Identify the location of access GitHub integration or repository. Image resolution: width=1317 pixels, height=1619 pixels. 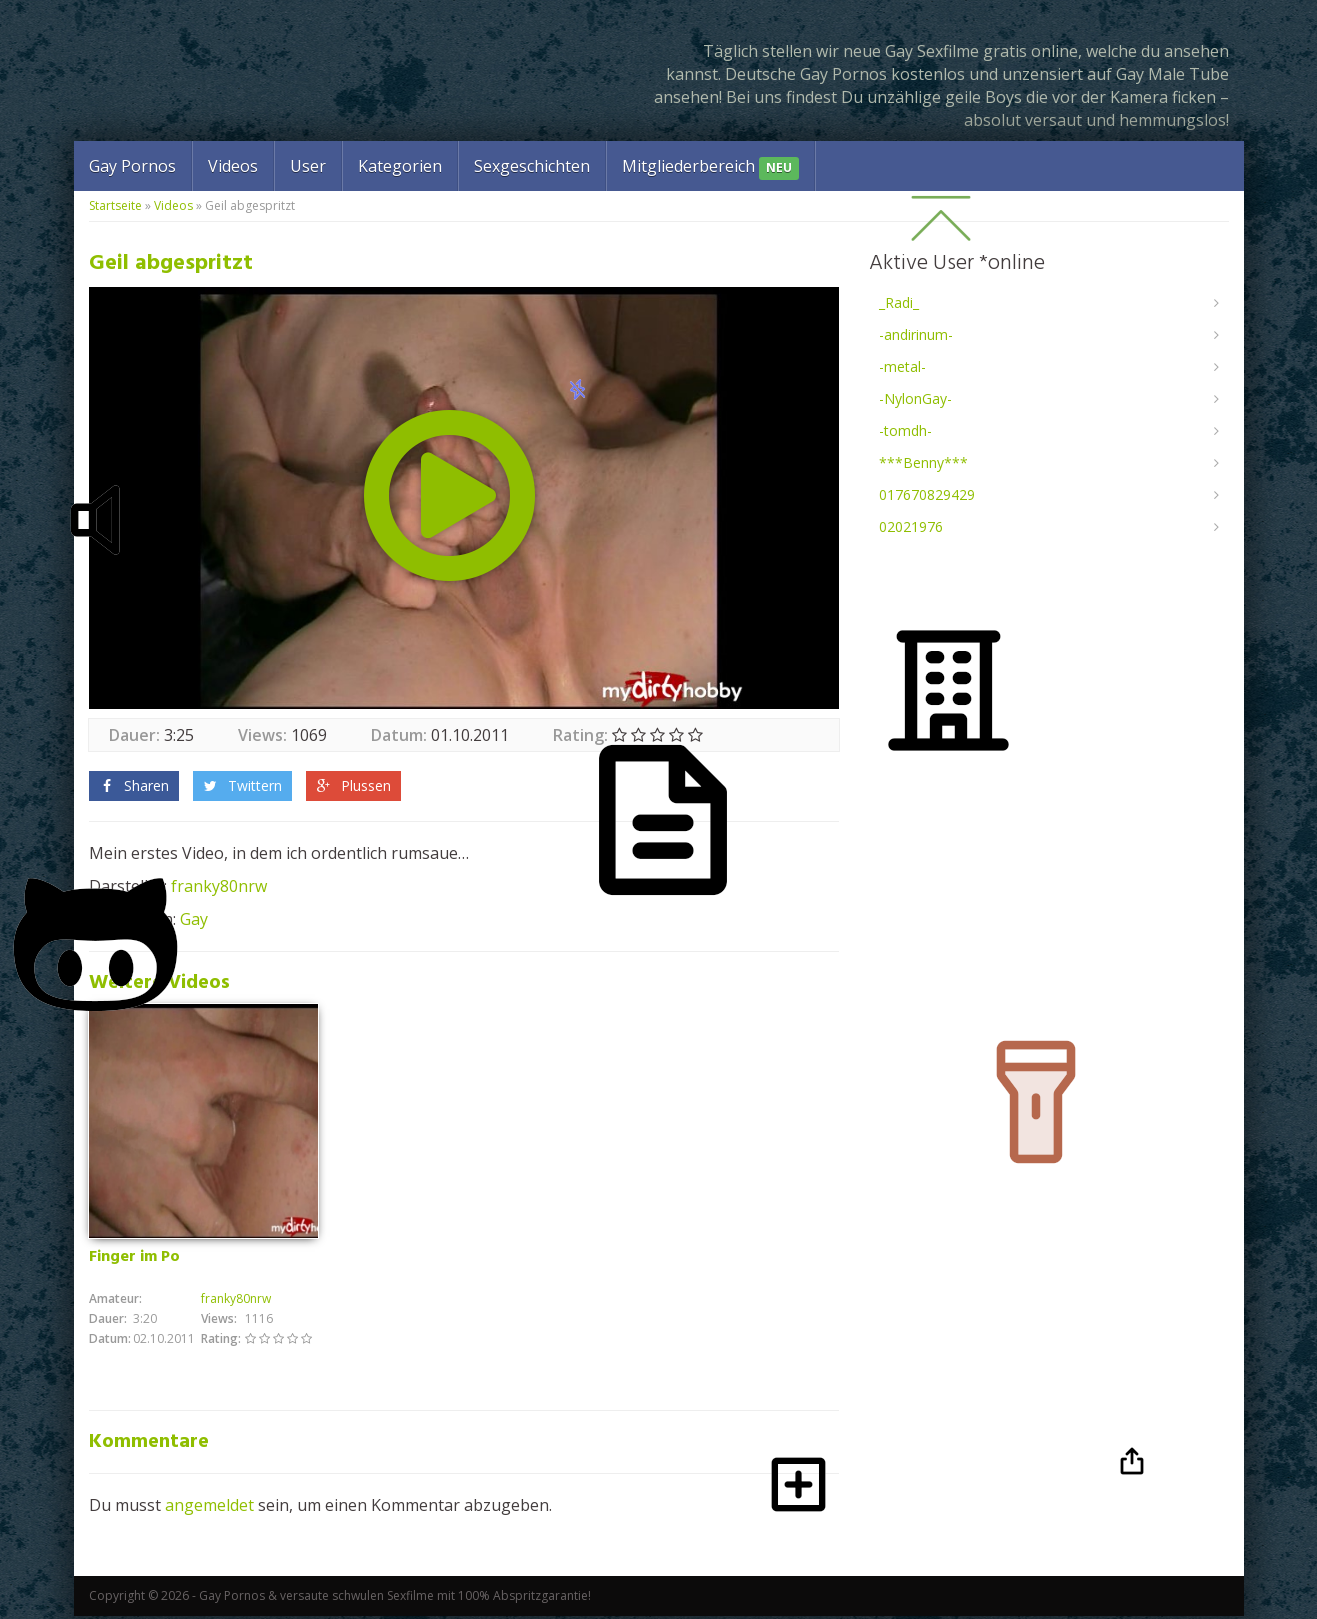
(95, 939).